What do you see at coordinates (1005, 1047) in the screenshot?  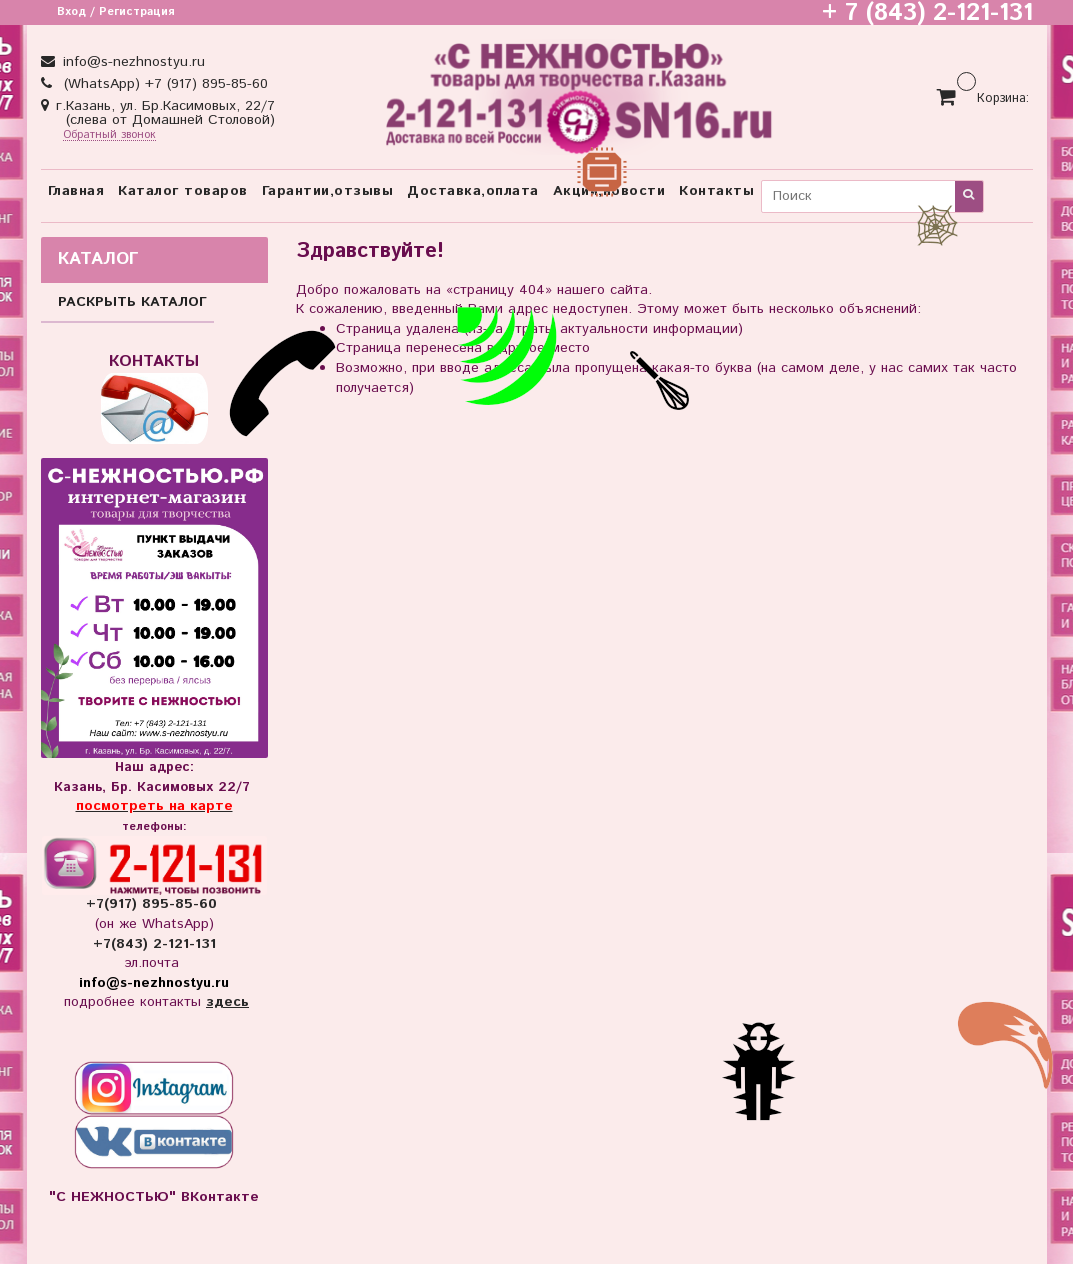 I see `activate claw attack ability` at bounding box center [1005, 1047].